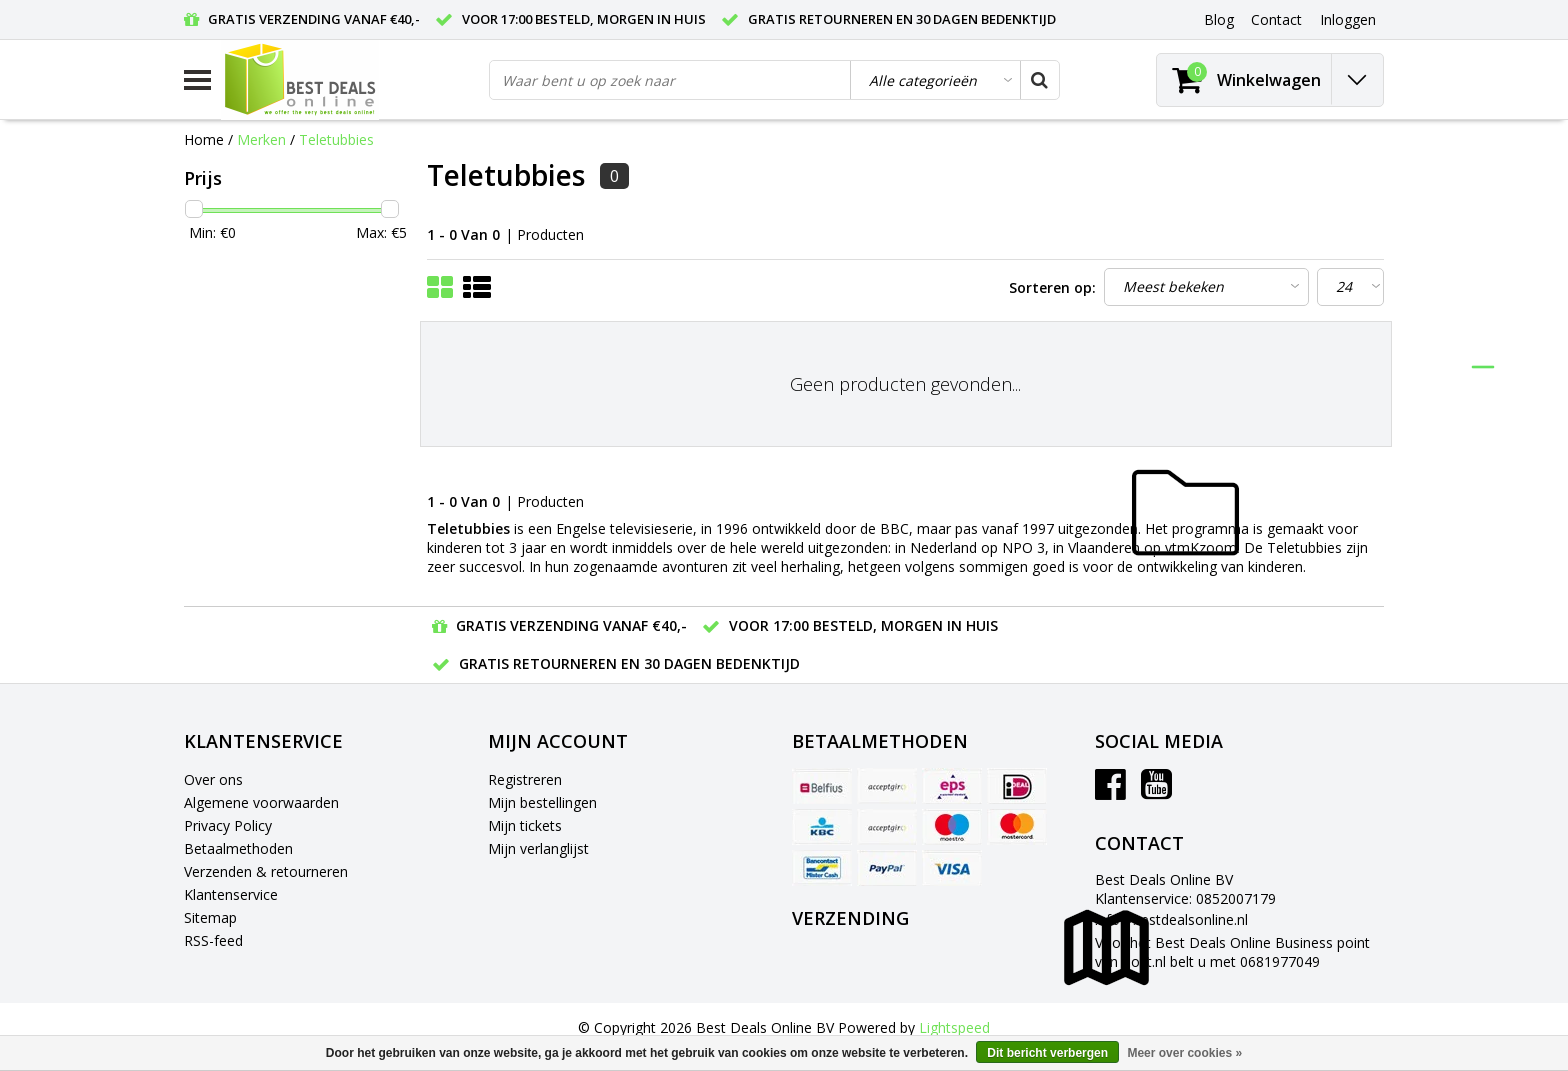 The width and height of the screenshot is (1568, 1071). I want to click on open file folder, so click(1185, 510).